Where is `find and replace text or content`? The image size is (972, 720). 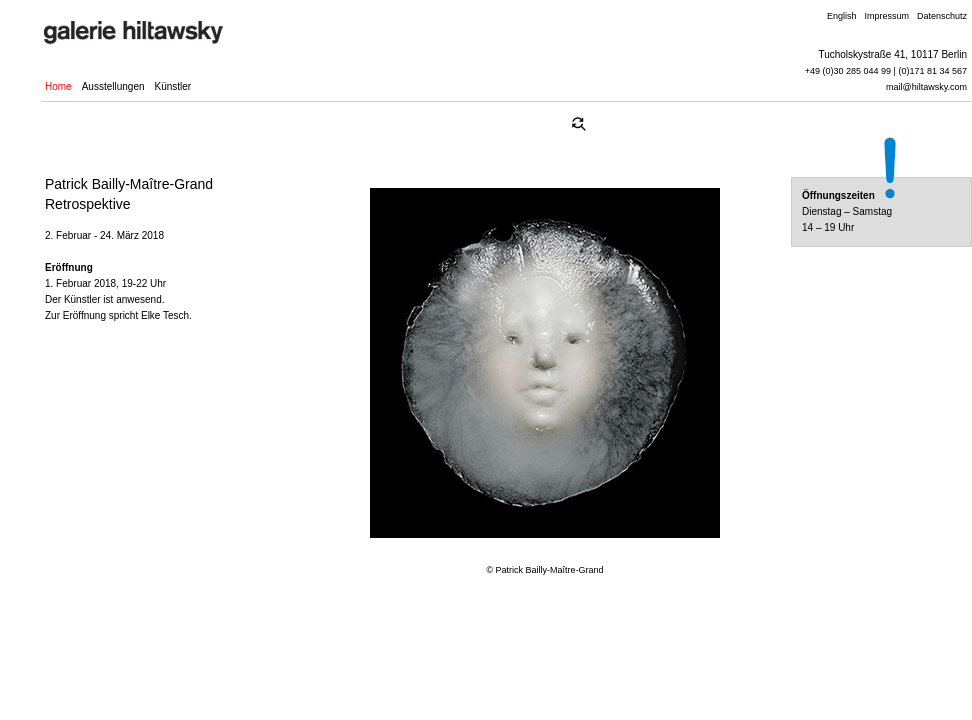 find and replace text or content is located at coordinates (578, 123).